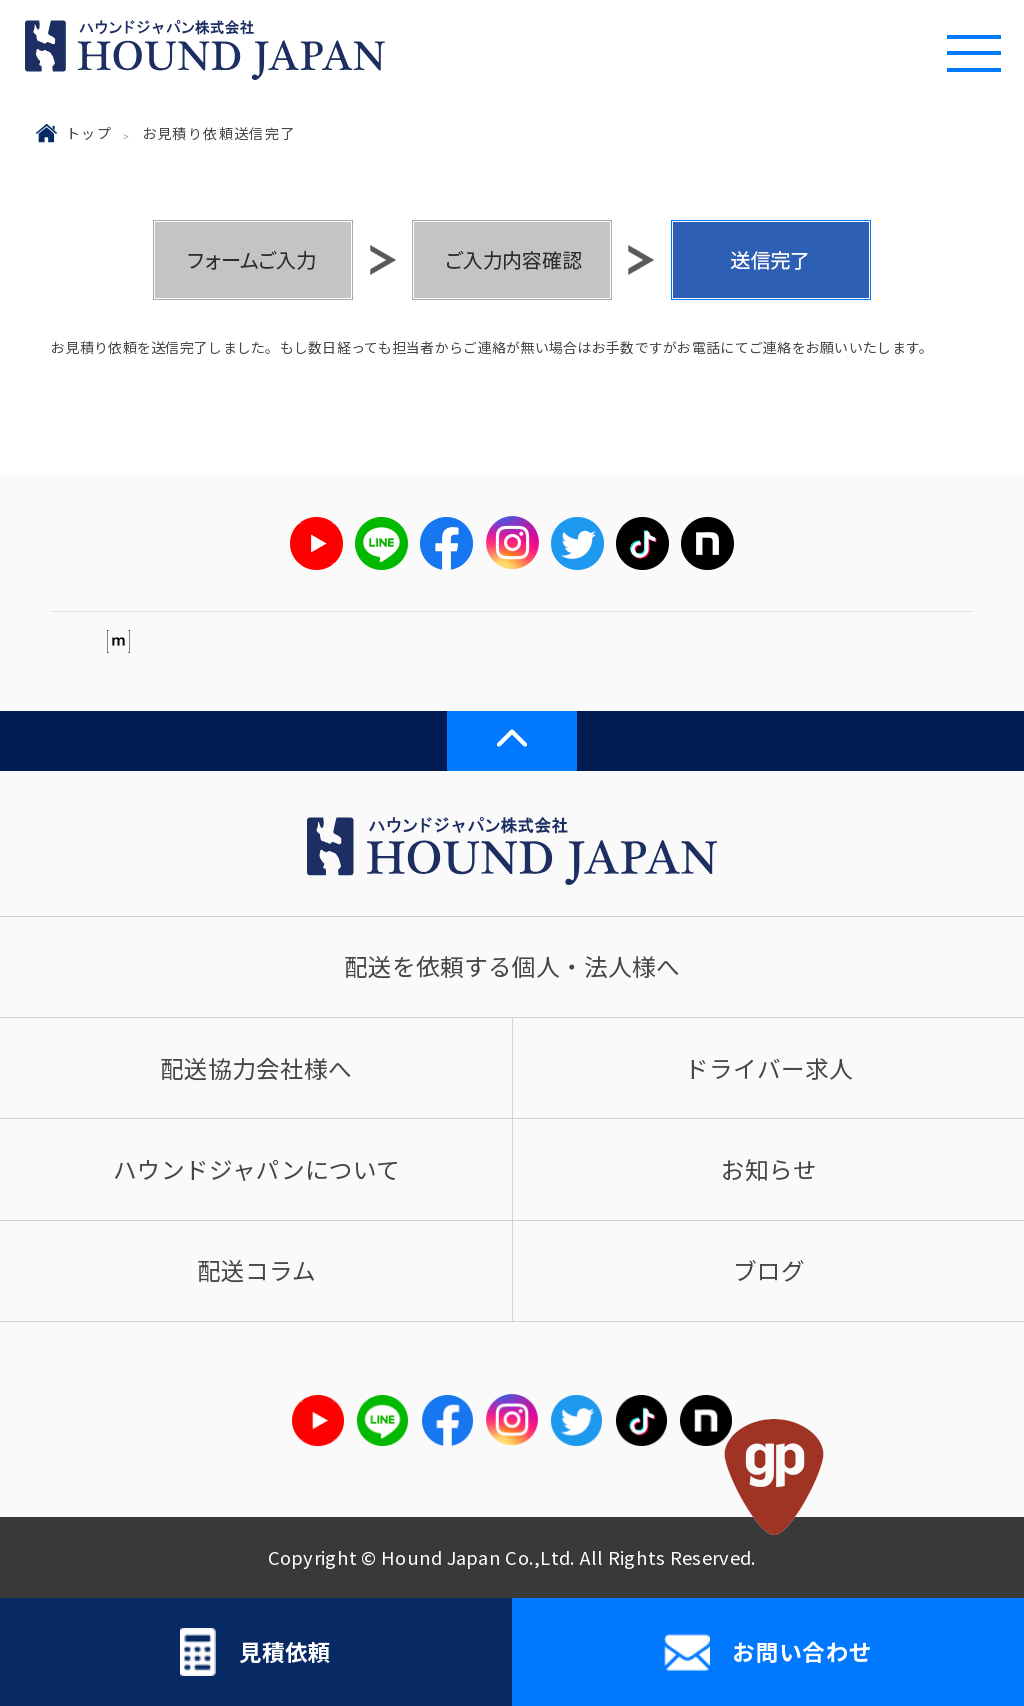 The image size is (1024, 1706). I want to click on open guitar pro application, so click(774, 1477).